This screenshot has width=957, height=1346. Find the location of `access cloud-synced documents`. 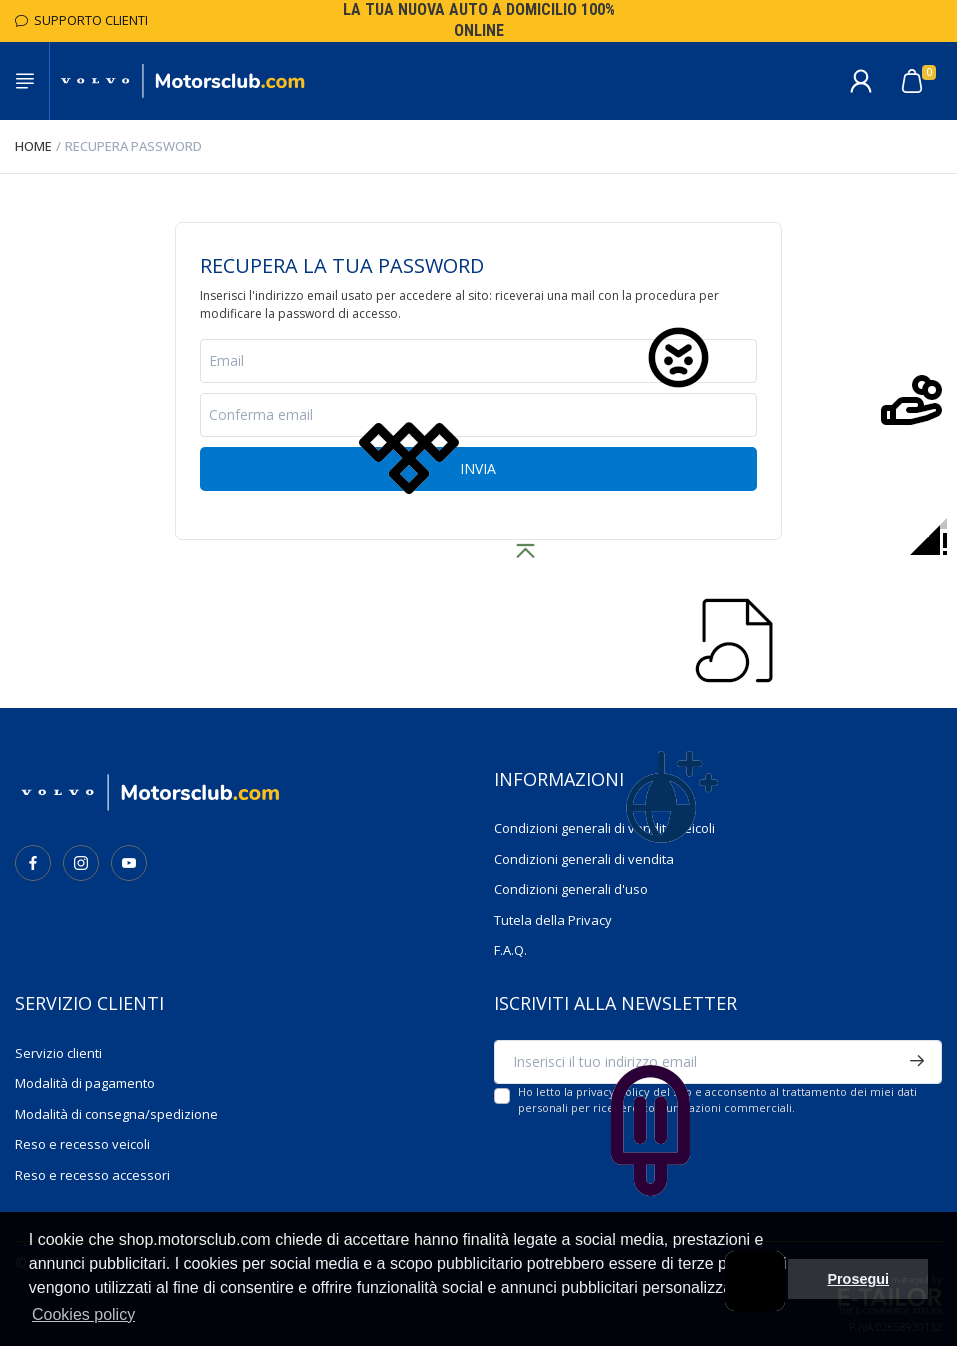

access cloud-synced documents is located at coordinates (737, 640).